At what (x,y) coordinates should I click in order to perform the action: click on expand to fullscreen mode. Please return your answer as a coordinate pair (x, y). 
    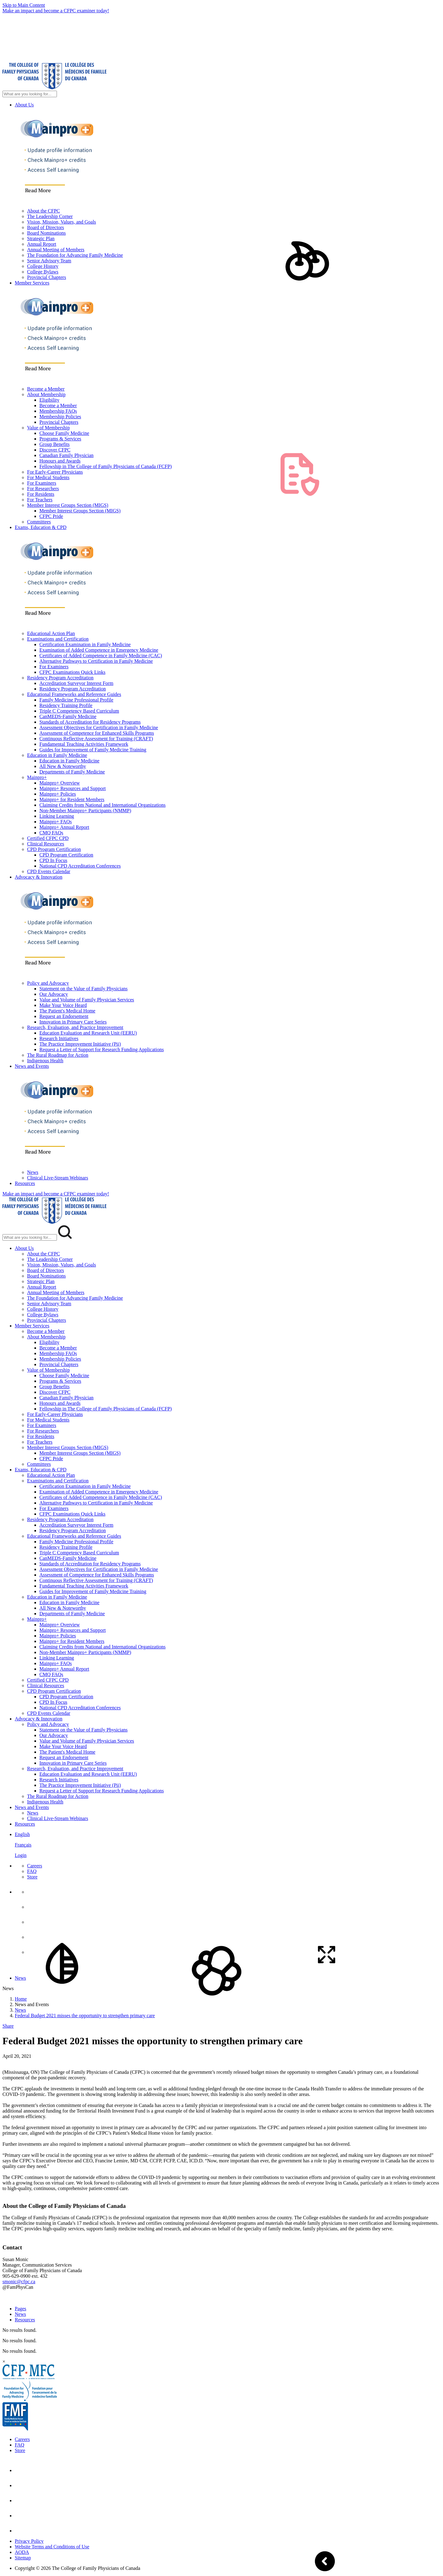
    Looking at the image, I should click on (326, 1954).